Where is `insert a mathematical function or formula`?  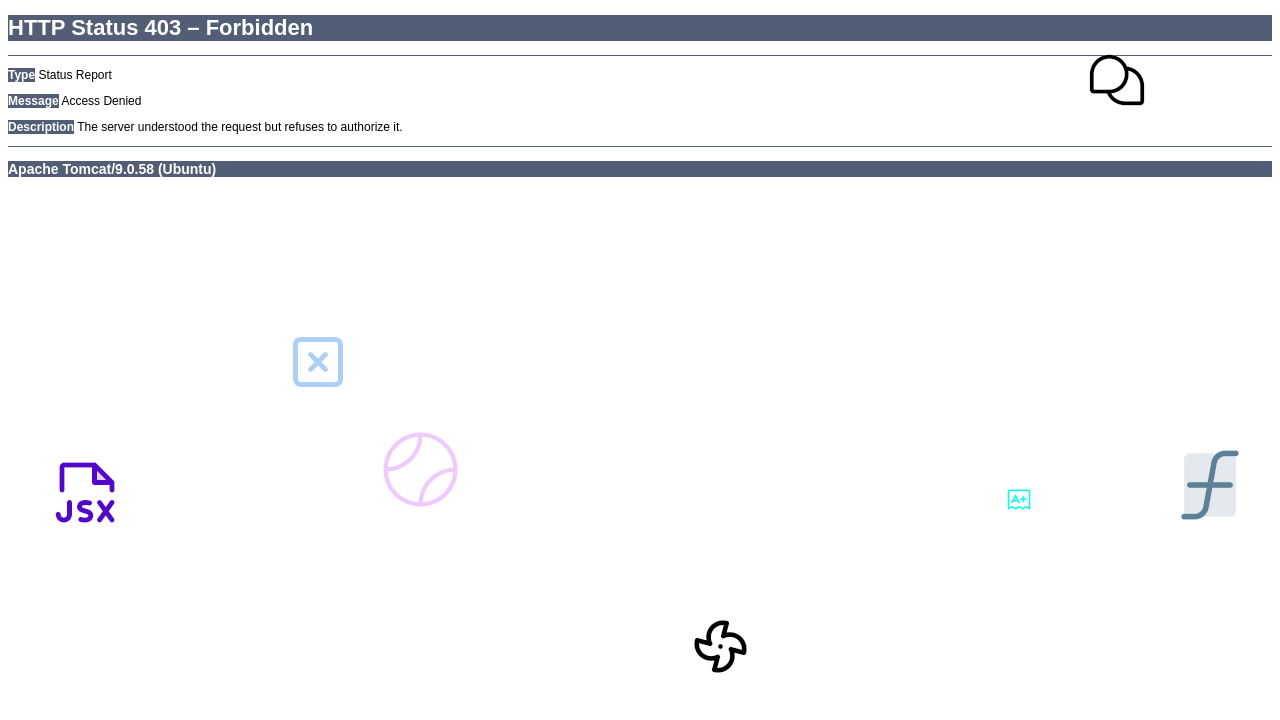
insert a mathematical function or formula is located at coordinates (1210, 485).